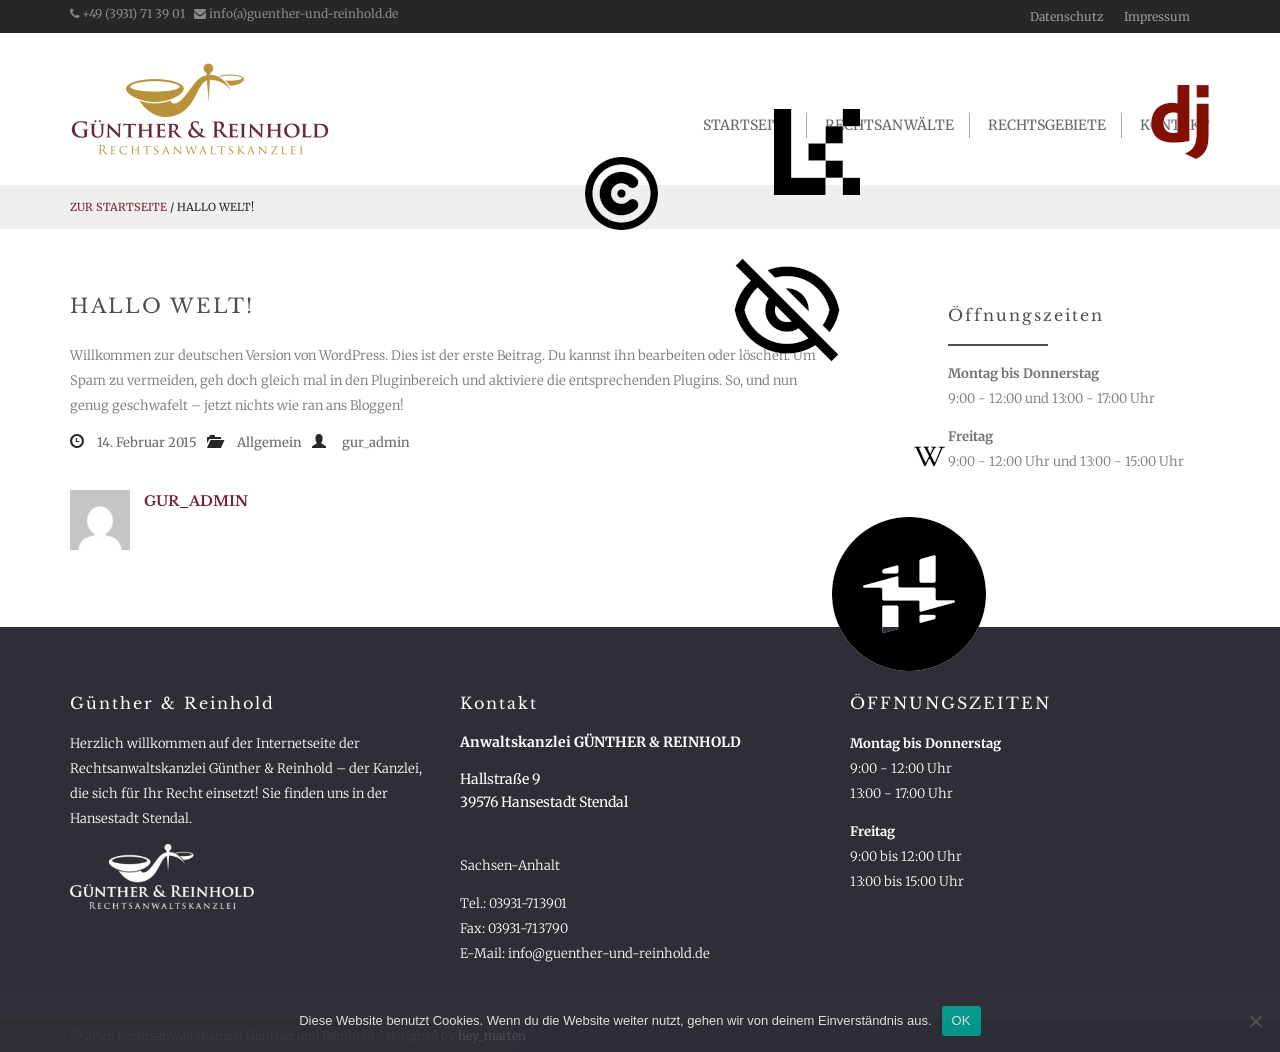 The height and width of the screenshot is (1052, 1280). Describe the element at coordinates (787, 310) in the screenshot. I see `hide password or sensitive content` at that location.